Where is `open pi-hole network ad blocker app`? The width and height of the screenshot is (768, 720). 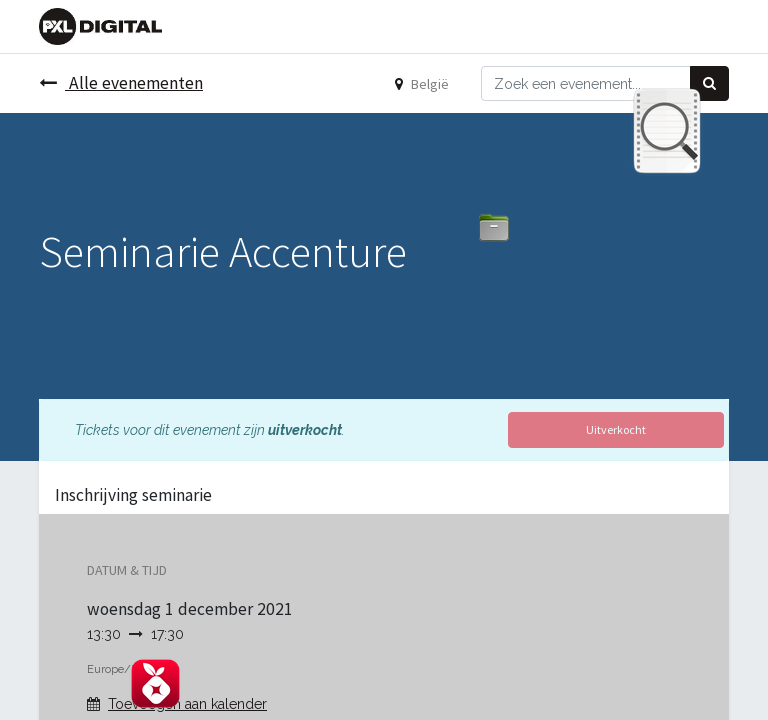 open pi-hole network ad blocker app is located at coordinates (155, 683).